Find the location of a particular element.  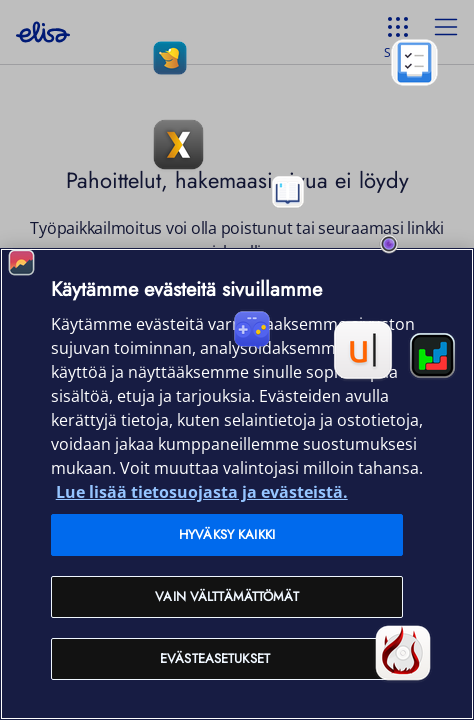

open dissent messaging app is located at coordinates (252, 329).